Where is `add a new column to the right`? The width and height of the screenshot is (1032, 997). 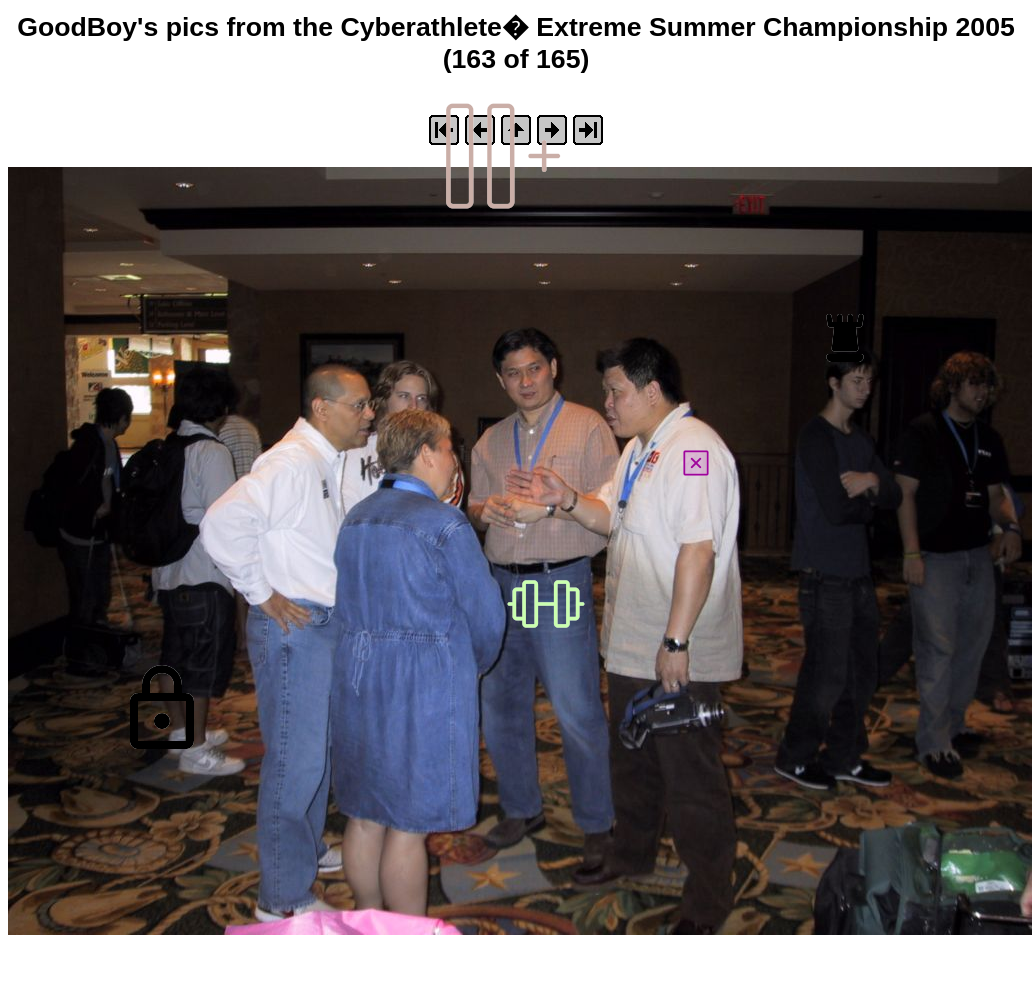
add a new column to the right is located at coordinates (494, 156).